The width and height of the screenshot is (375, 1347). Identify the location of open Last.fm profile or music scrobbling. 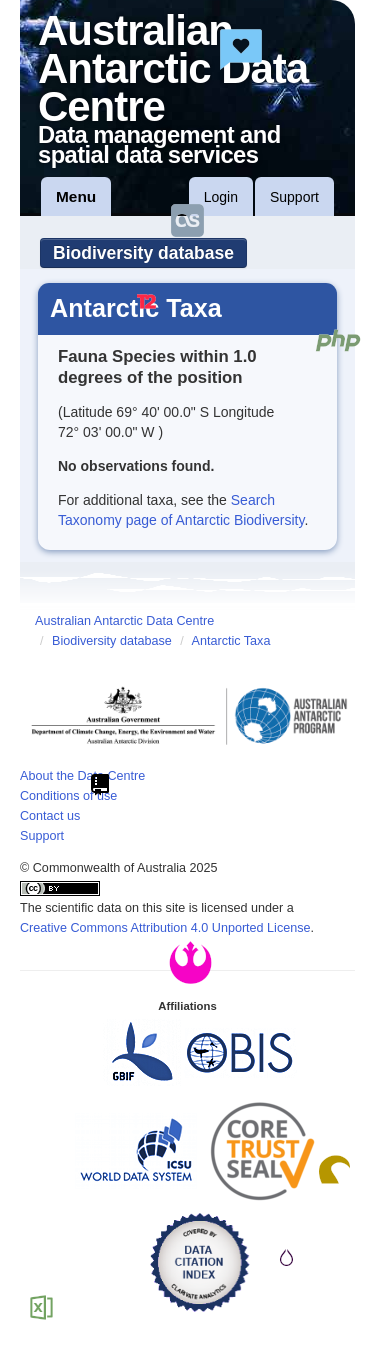
(187, 220).